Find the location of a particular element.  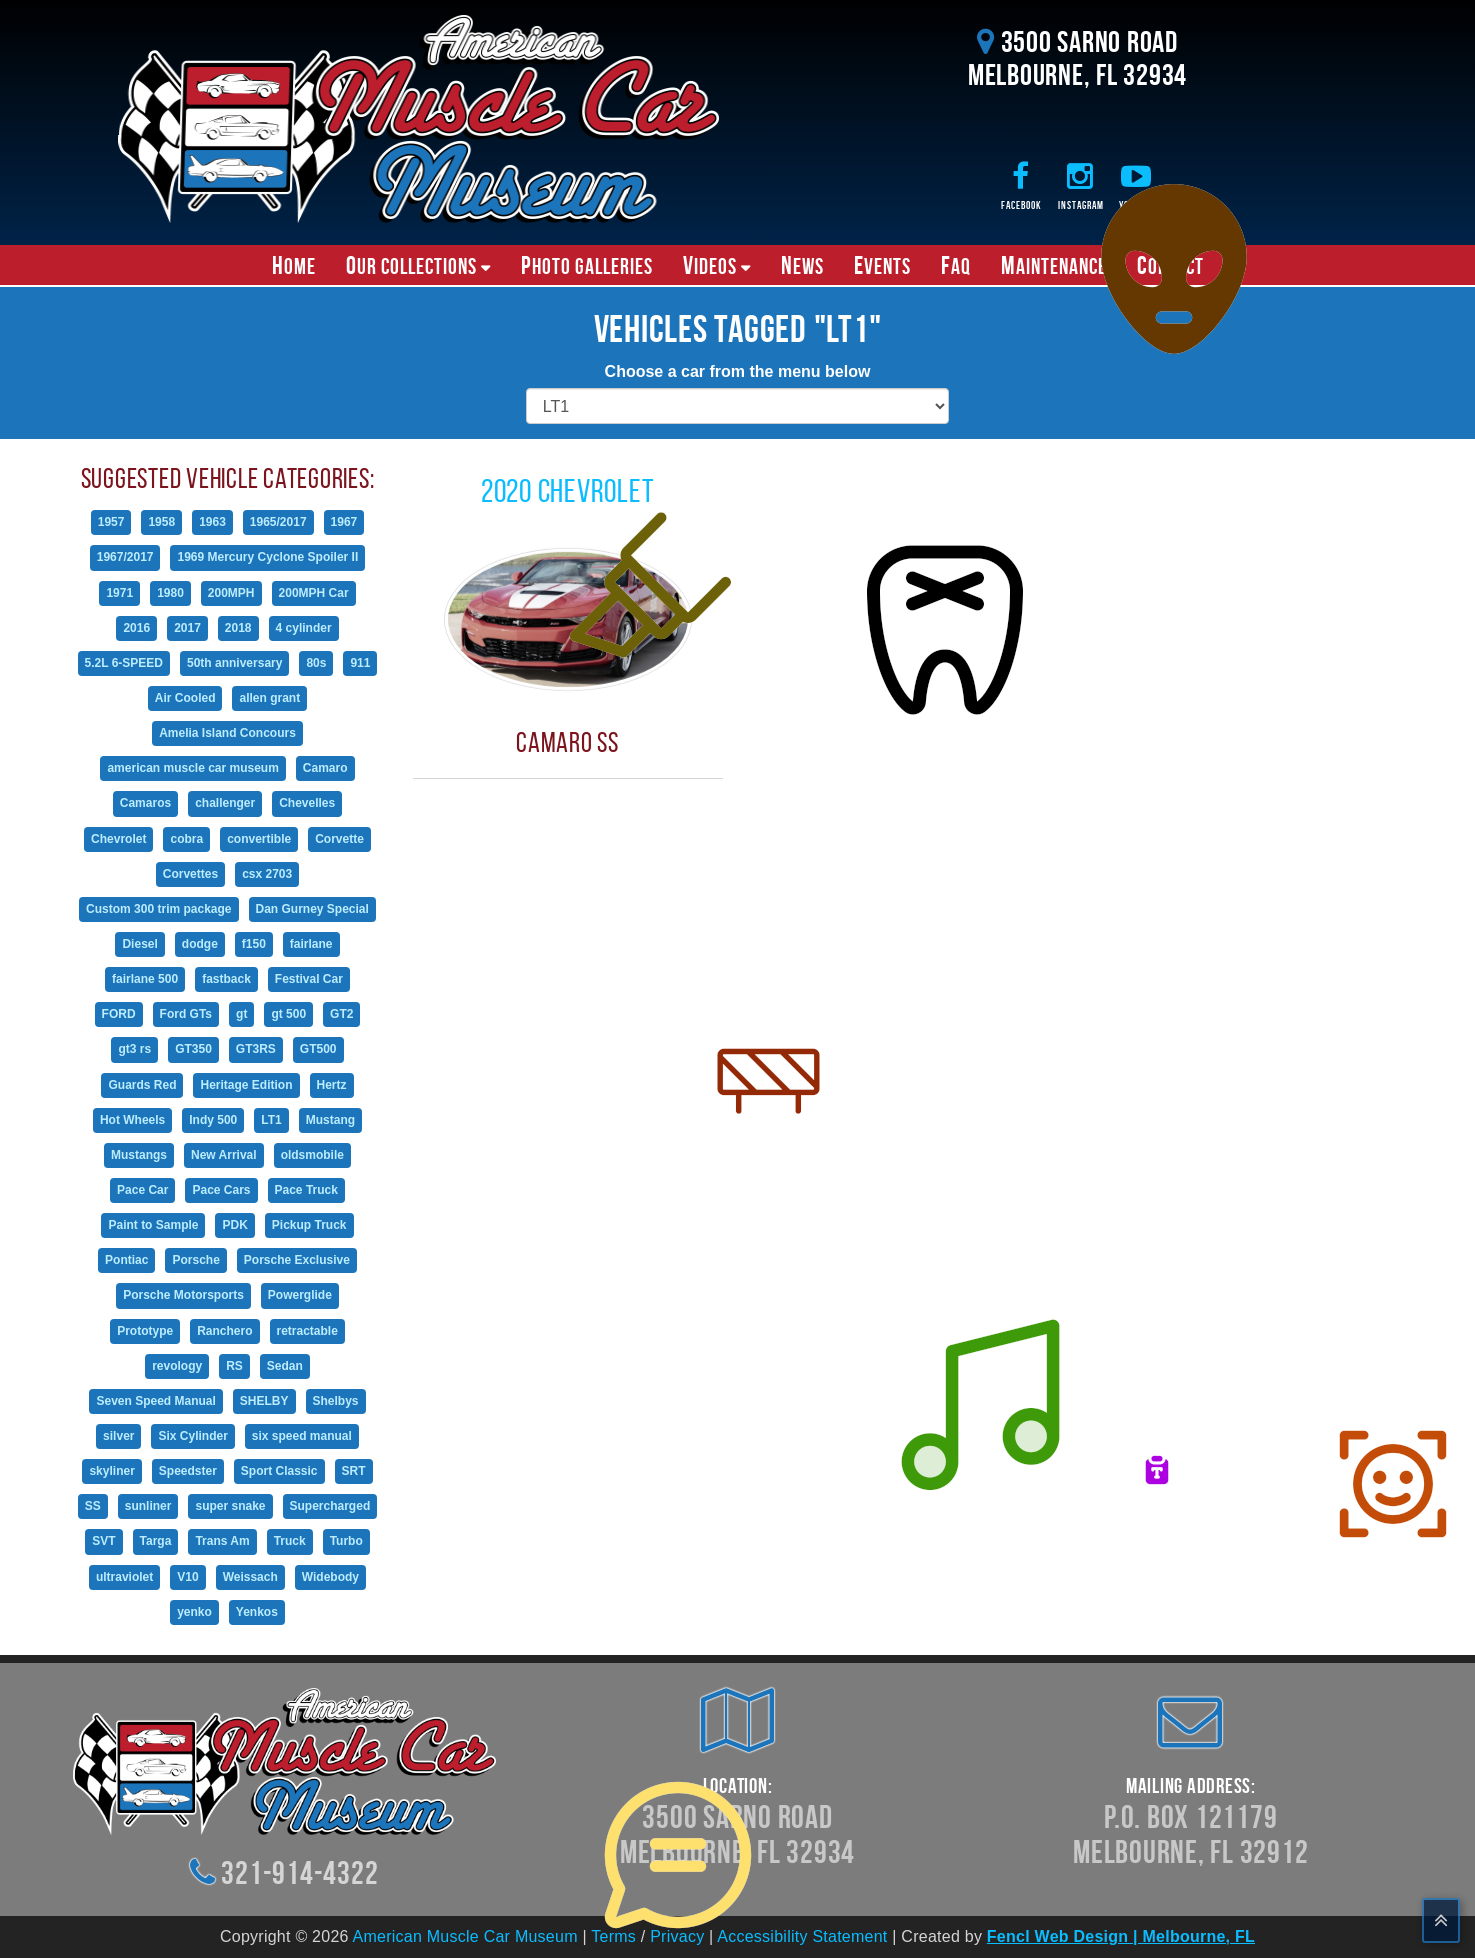

access dental or oral health features is located at coordinates (945, 630).